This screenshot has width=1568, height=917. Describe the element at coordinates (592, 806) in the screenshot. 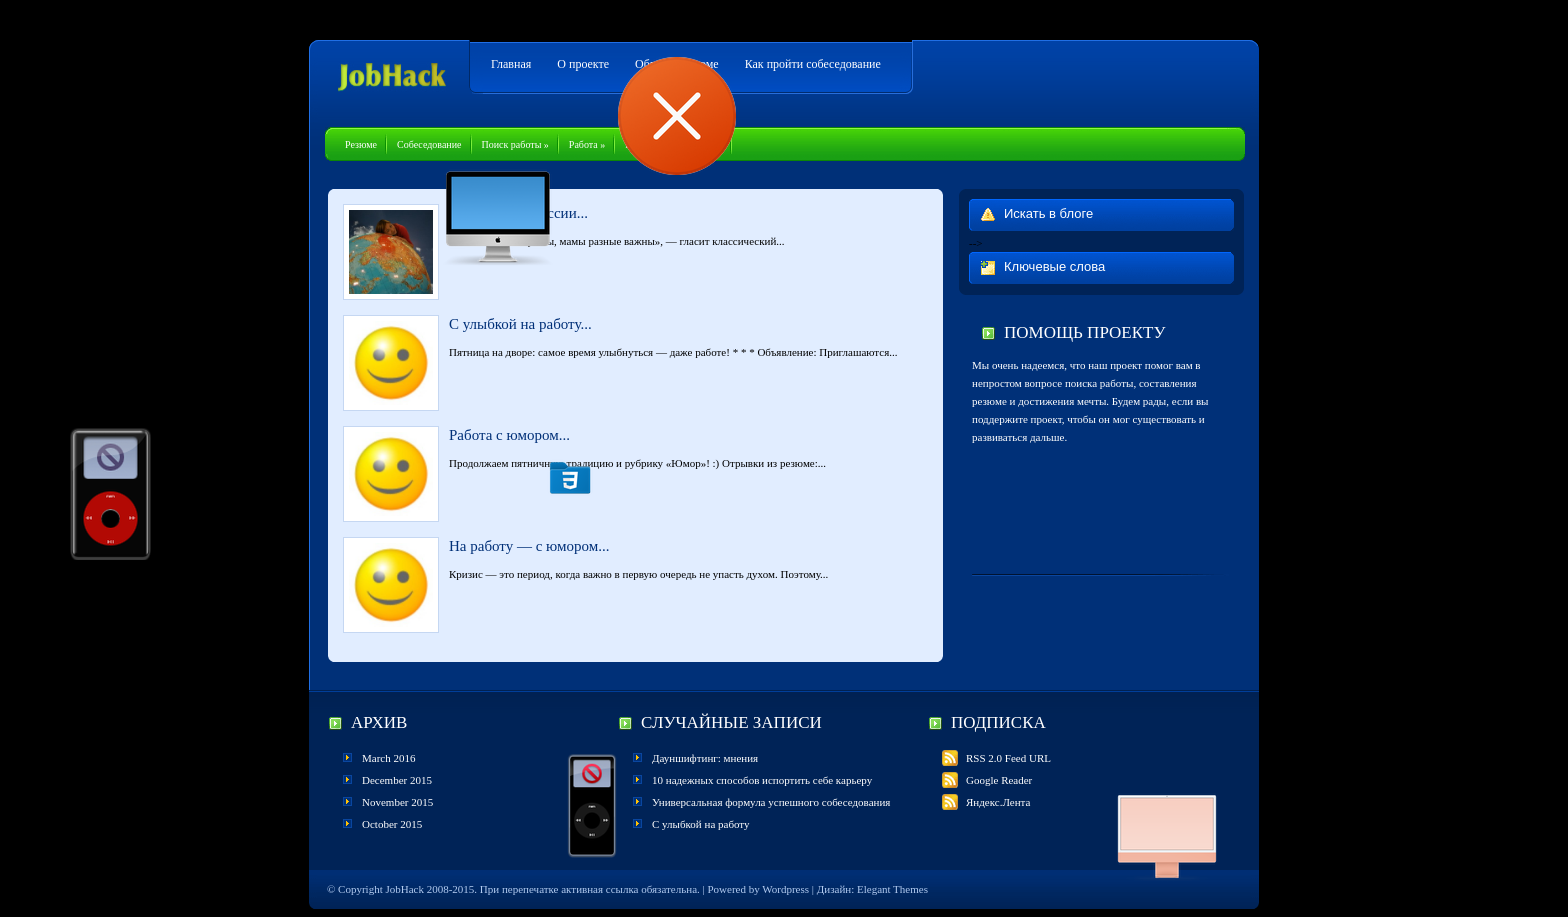

I see `indicates an unavailable or disconnected iPod device` at that location.